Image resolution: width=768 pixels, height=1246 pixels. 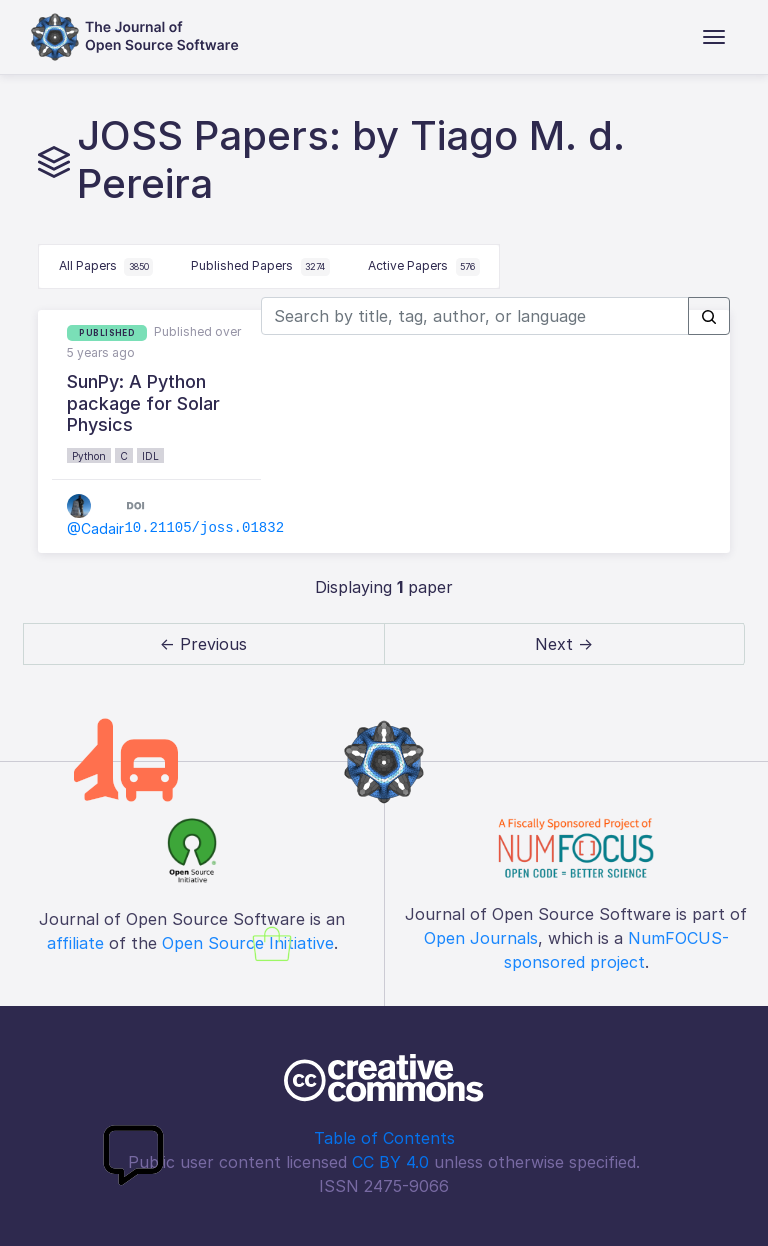 What do you see at coordinates (126, 760) in the screenshot?
I see `select shipping method for your order` at bounding box center [126, 760].